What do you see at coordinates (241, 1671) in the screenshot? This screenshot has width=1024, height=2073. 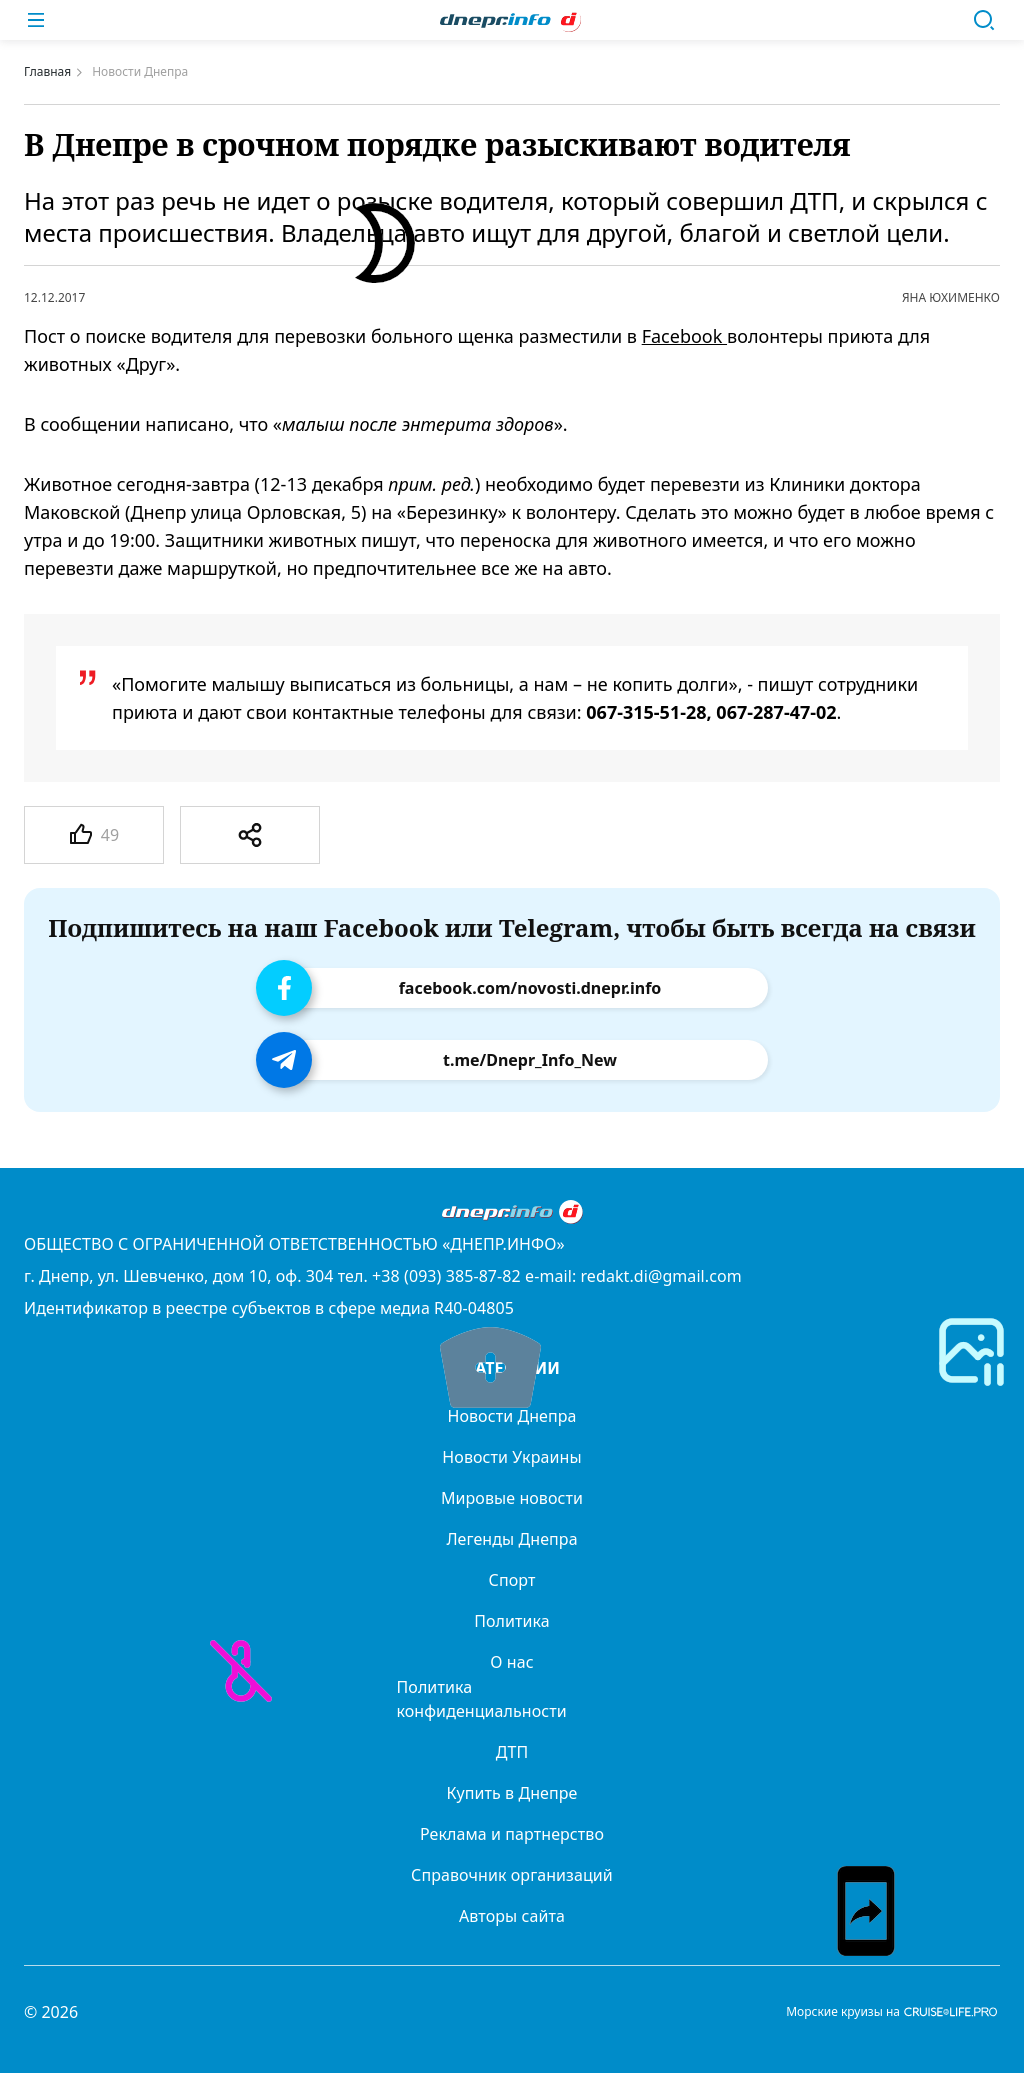 I see `temperature monitoring disabled` at bounding box center [241, 1671].